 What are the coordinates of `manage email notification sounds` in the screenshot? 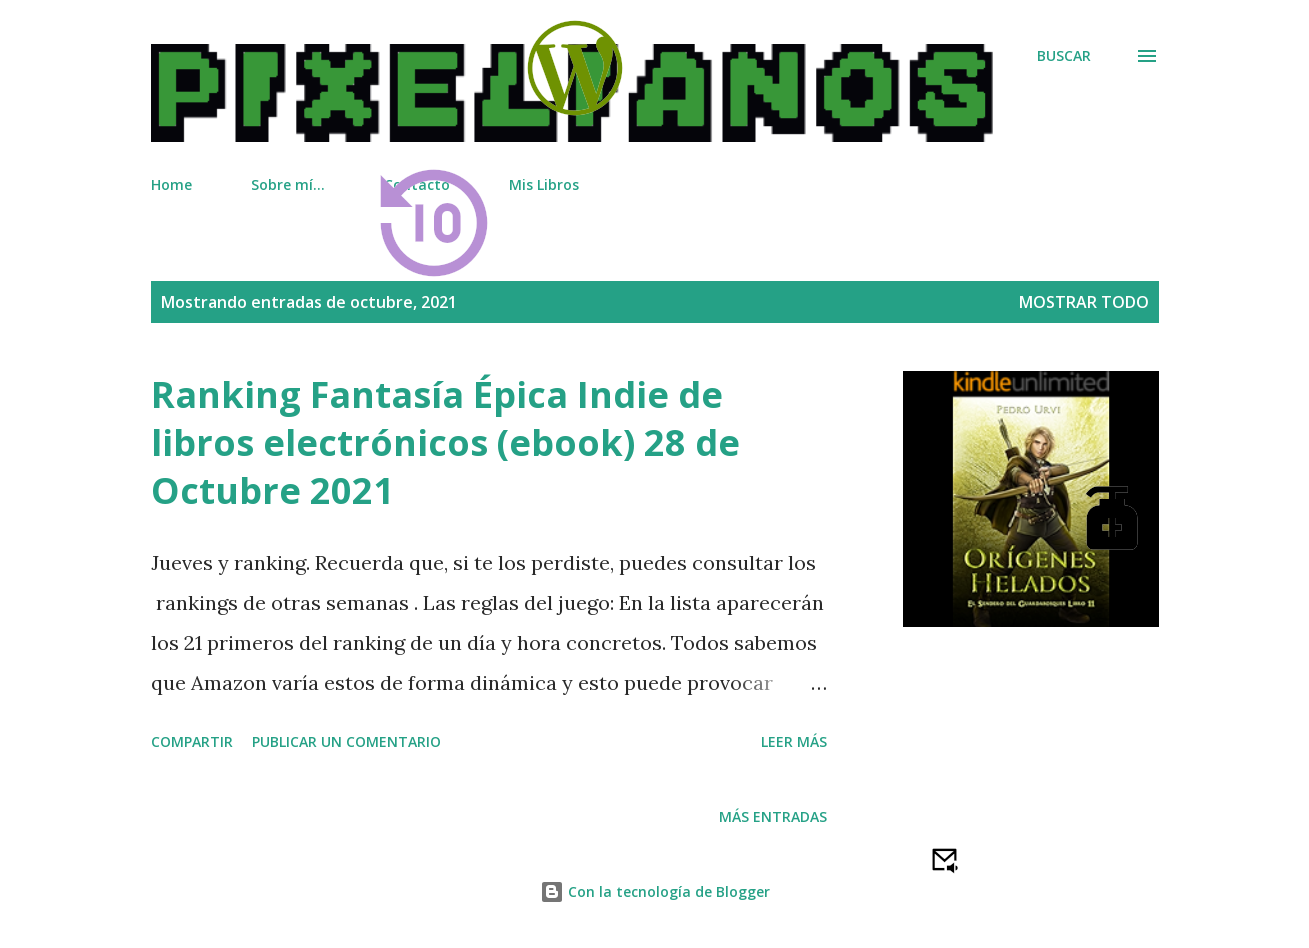 It's located at (944, 859).